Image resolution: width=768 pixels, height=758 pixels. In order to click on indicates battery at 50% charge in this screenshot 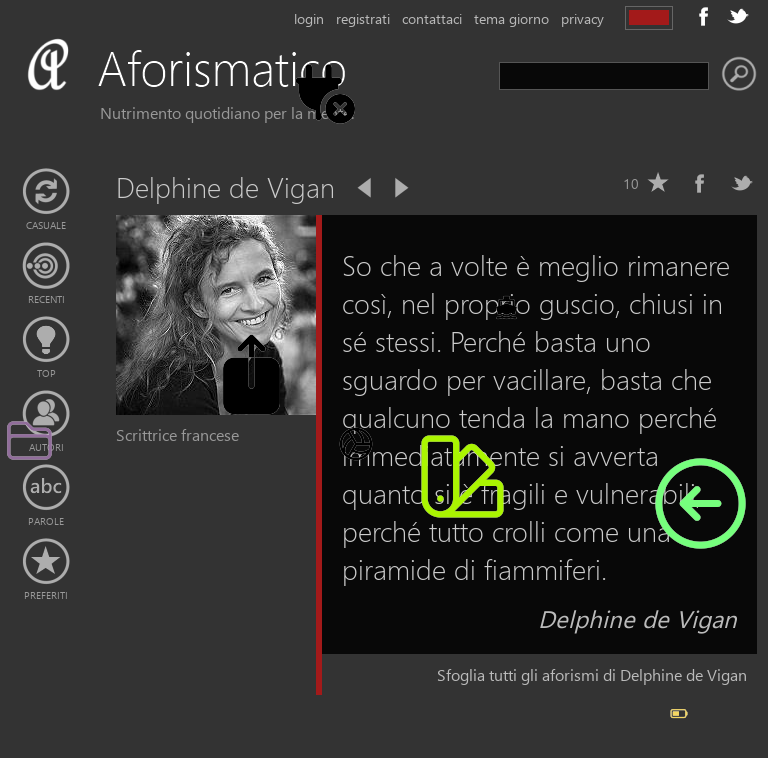, I will do `click(679, 713)`.